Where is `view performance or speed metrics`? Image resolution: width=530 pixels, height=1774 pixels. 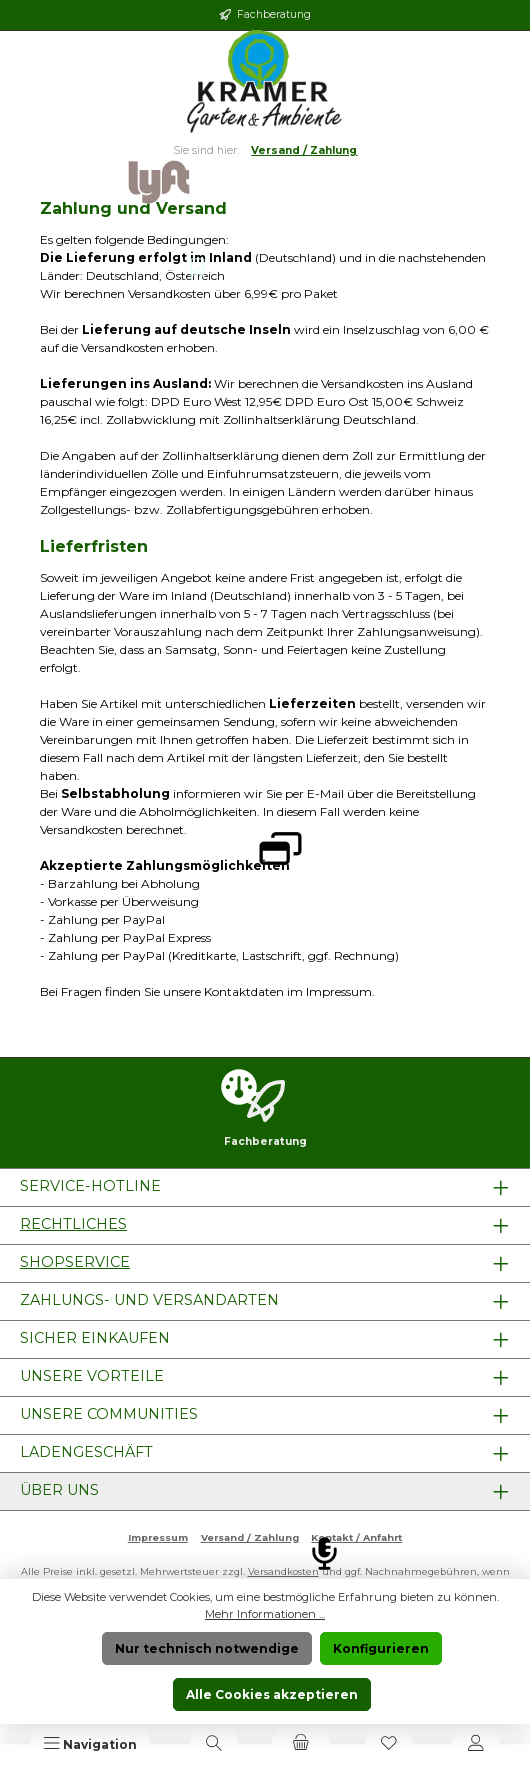 view performance or speed metrics is located at coordinates (239, 1087).